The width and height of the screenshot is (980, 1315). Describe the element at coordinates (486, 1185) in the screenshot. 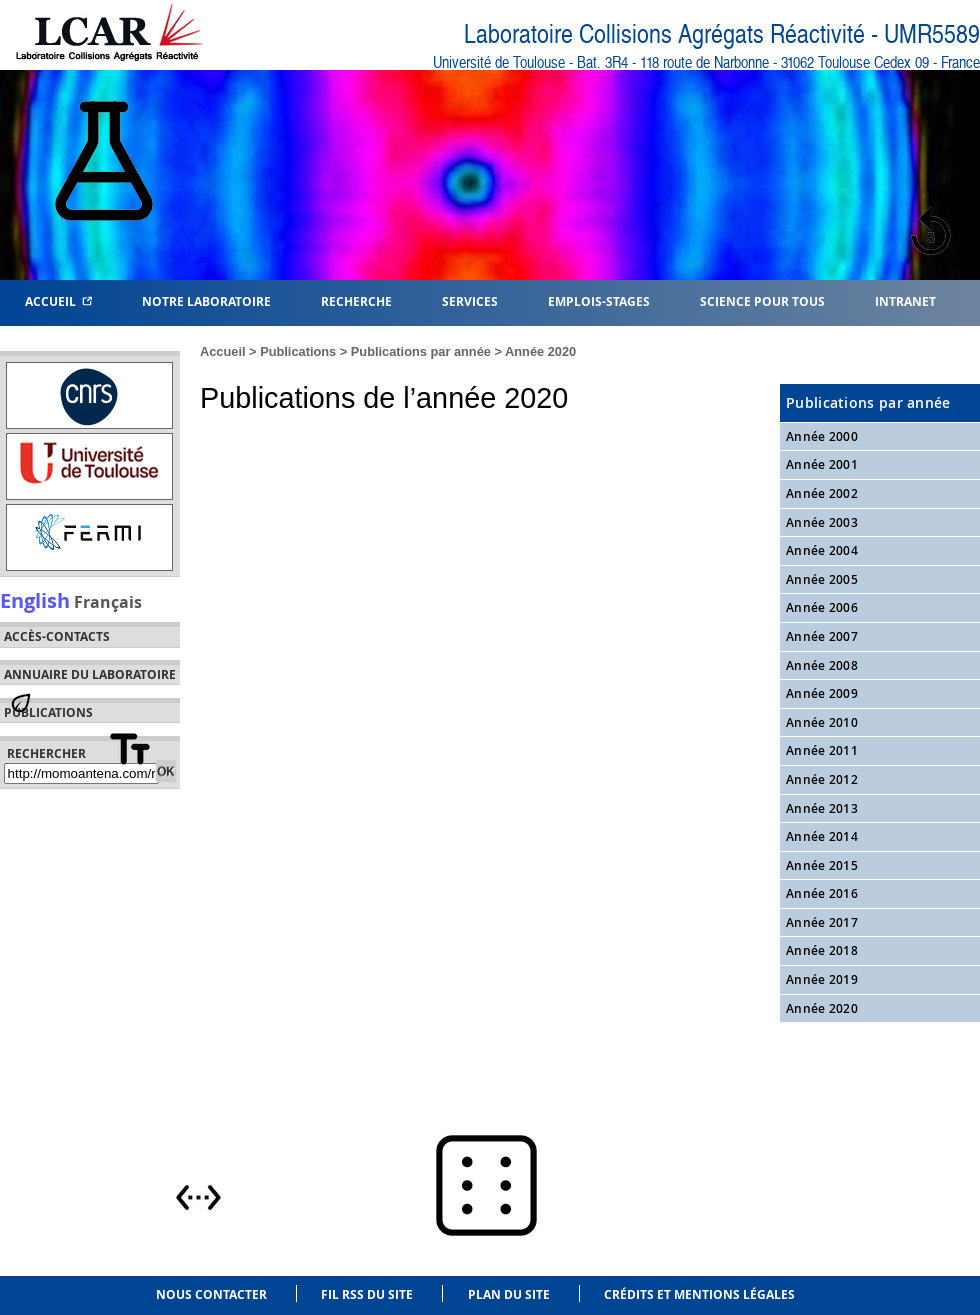

I see `randomize or shuffle content` at that location.